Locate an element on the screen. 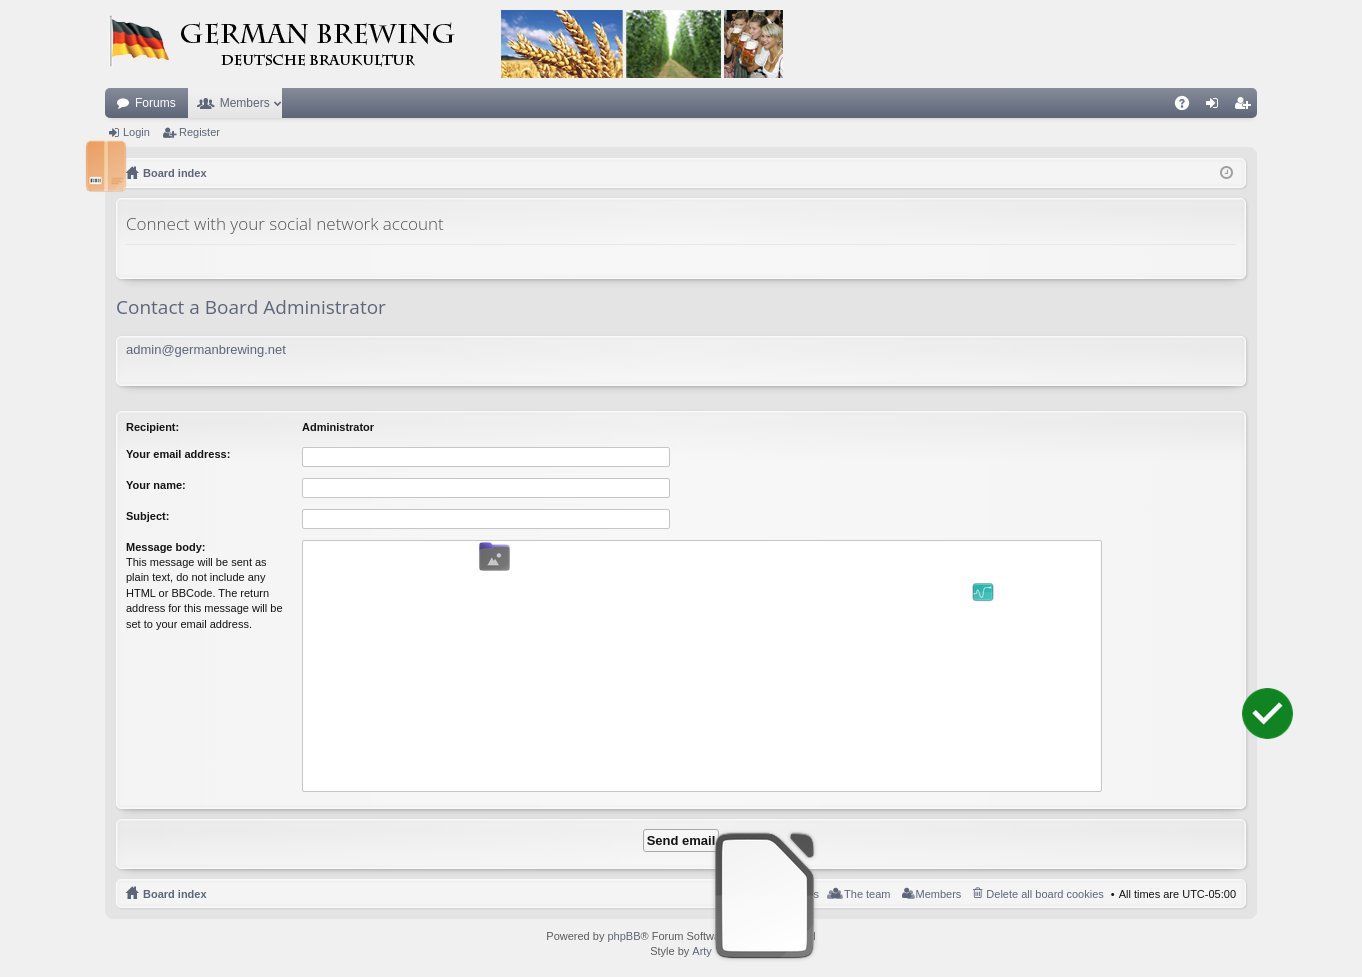 The height and width of the screenshot is (977, 1362). open system resource usage monitor is located at coordinates (983, 592).